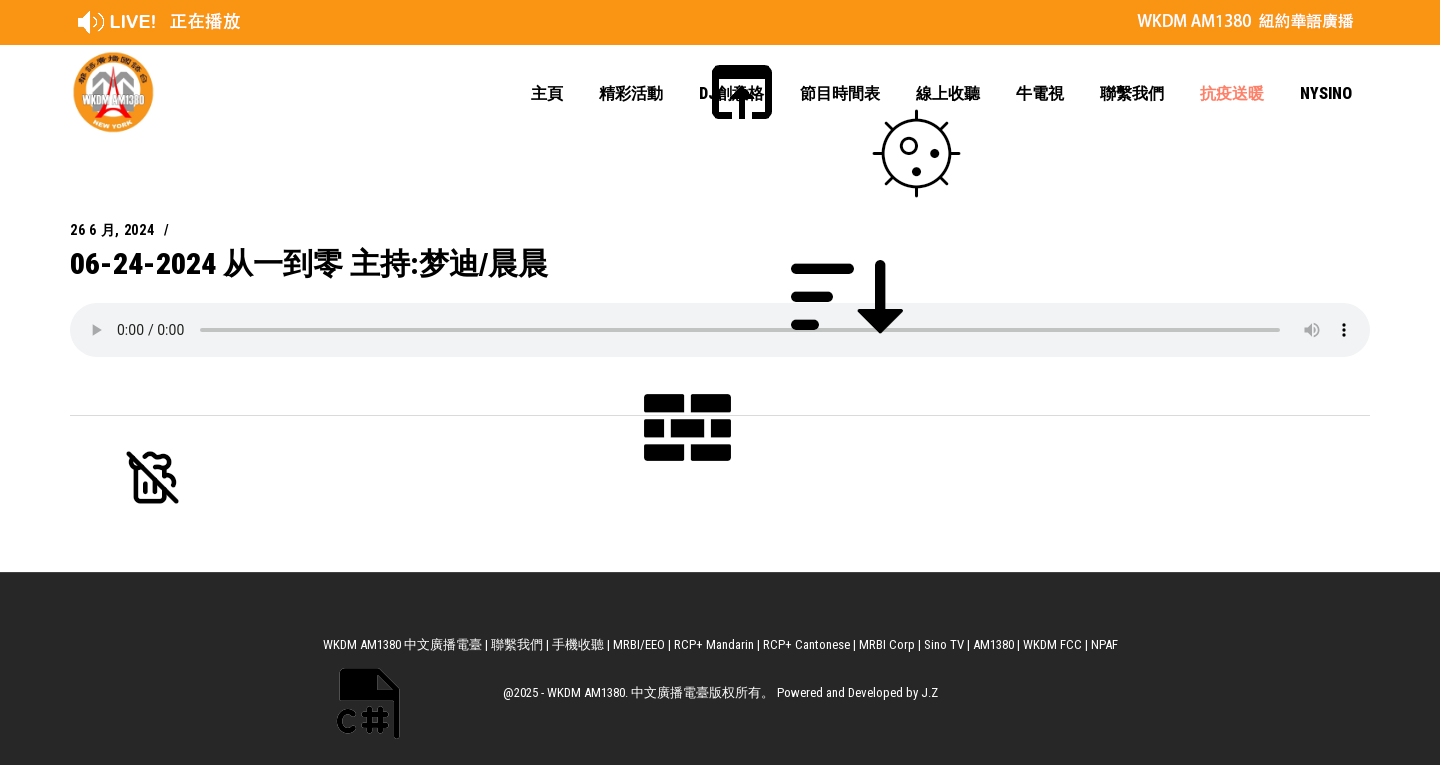  What do you see at coordinates (742, 92) in the screenshot?
I see `open link in browser` at bounding box center [742, 92].